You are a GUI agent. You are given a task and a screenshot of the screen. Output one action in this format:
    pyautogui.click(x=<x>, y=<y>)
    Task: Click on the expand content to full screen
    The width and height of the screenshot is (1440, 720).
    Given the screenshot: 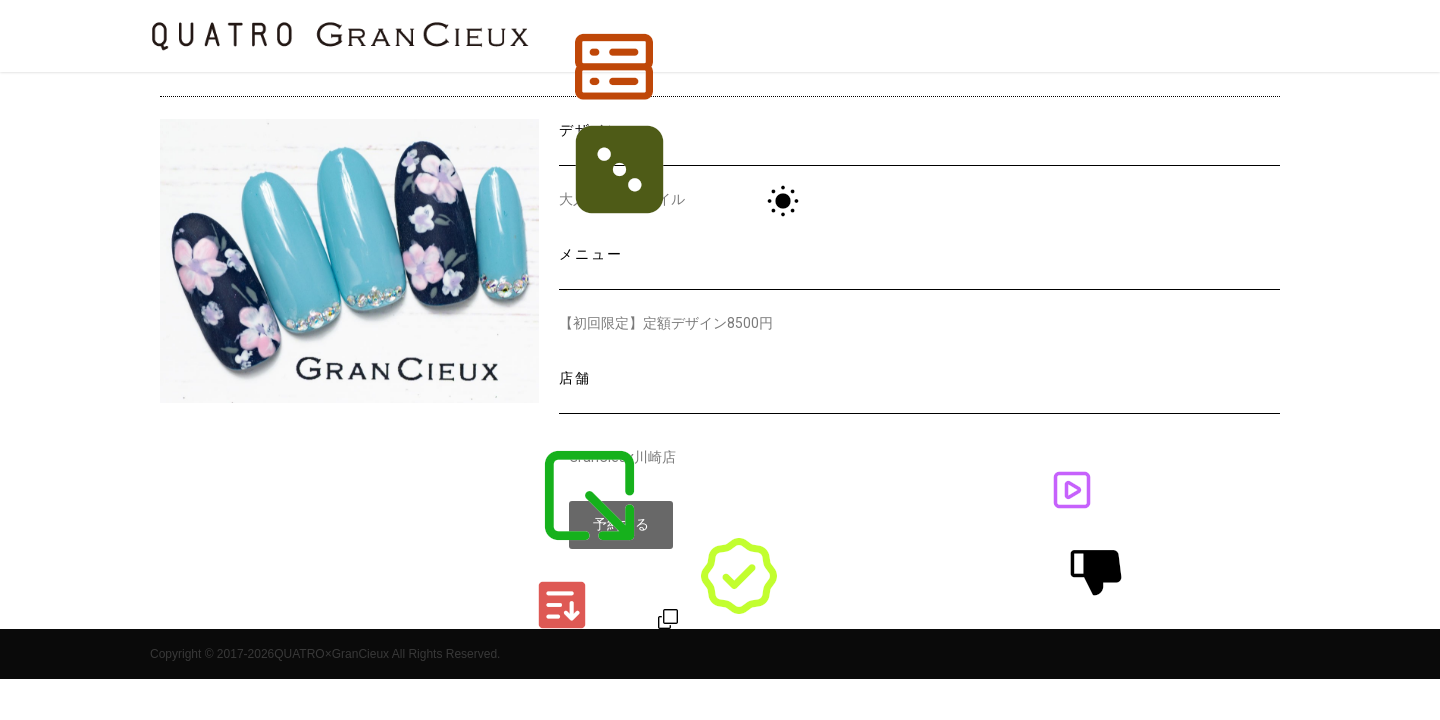 What is the action you would take?
    pyautogui.click(x=589, y=495)
    